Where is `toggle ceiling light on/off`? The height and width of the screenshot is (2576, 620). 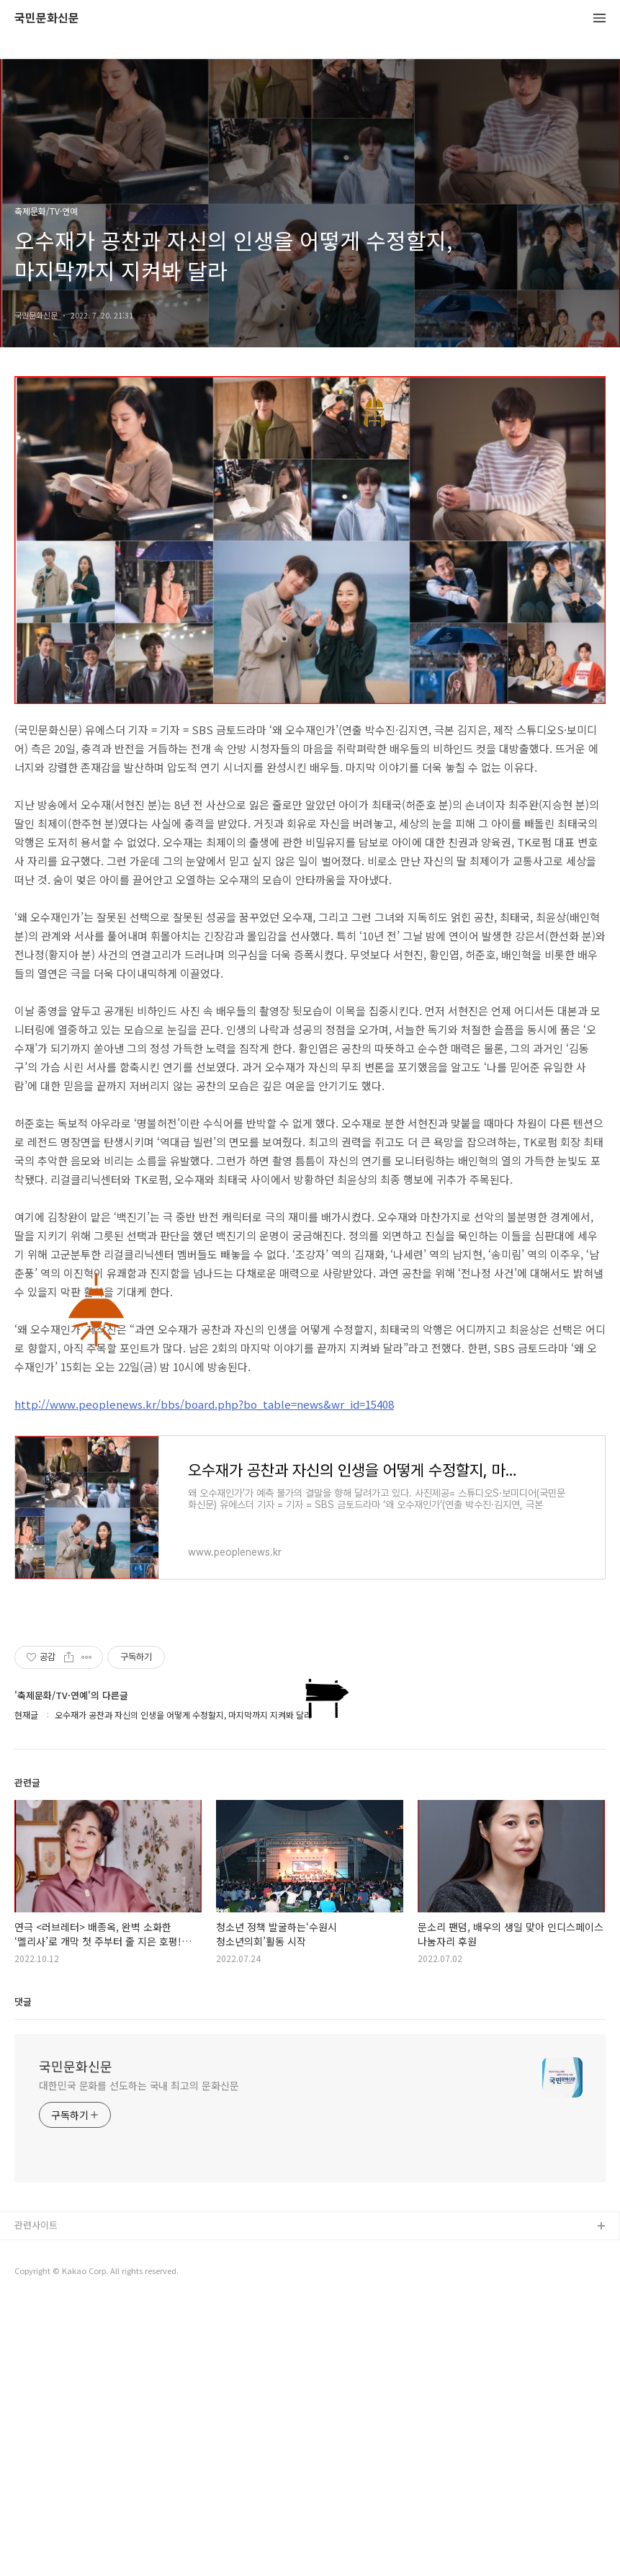 toggle ceiling light on/off is located at coordinates (96, 1309).